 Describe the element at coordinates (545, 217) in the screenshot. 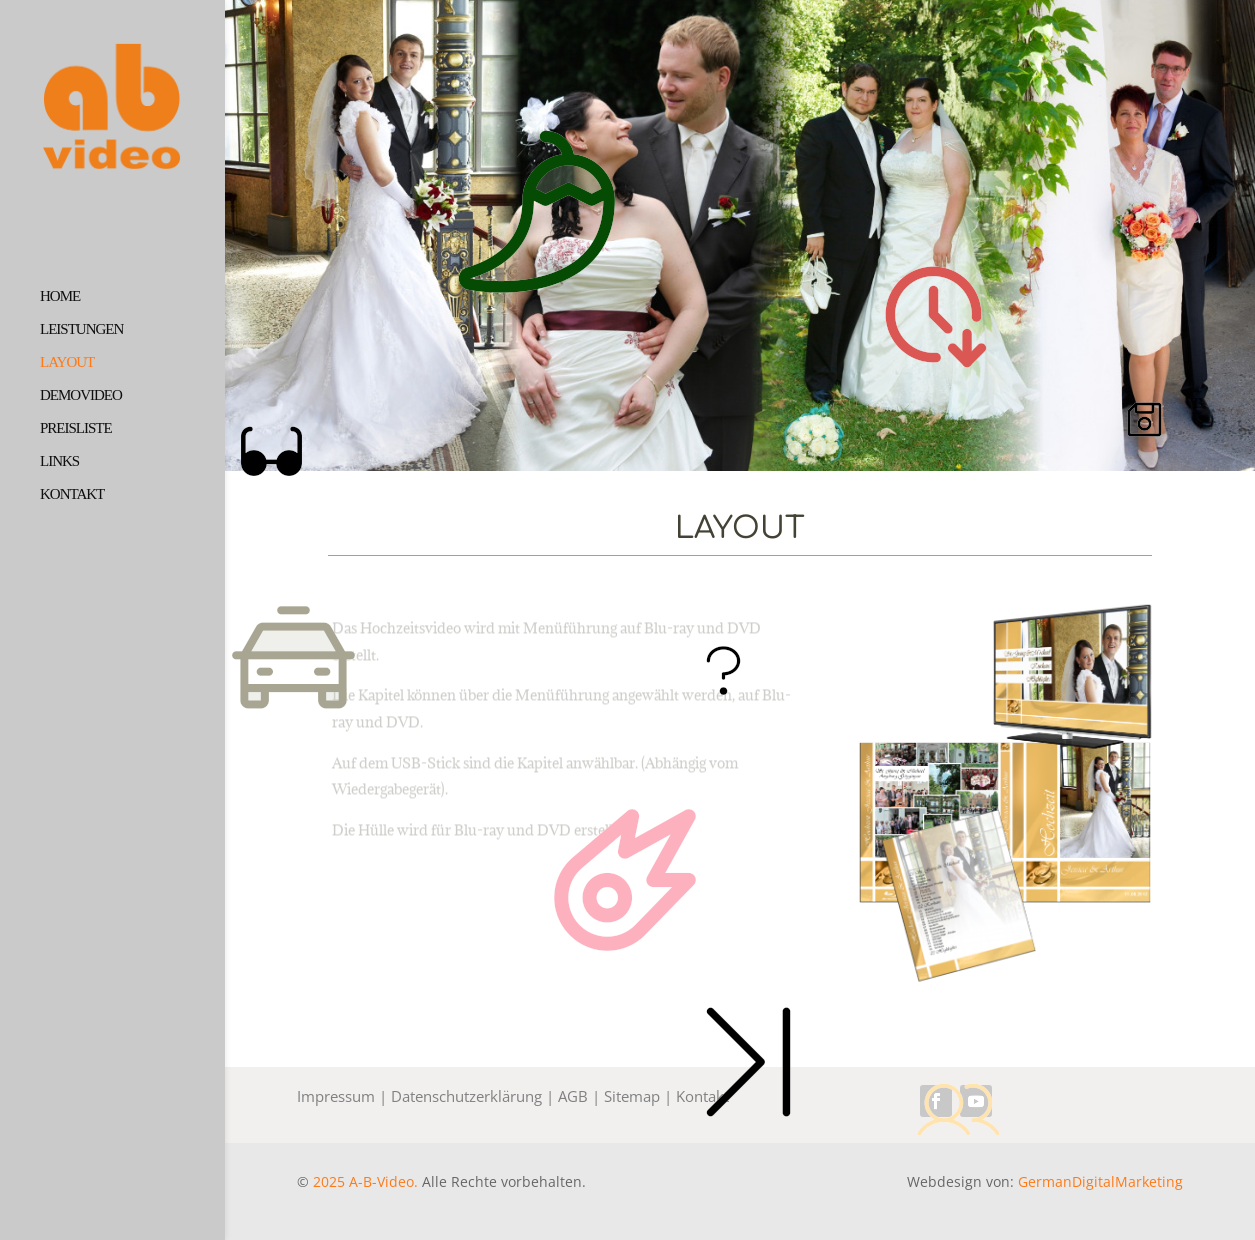

I see `indicates spicy food or heat level` at that location.